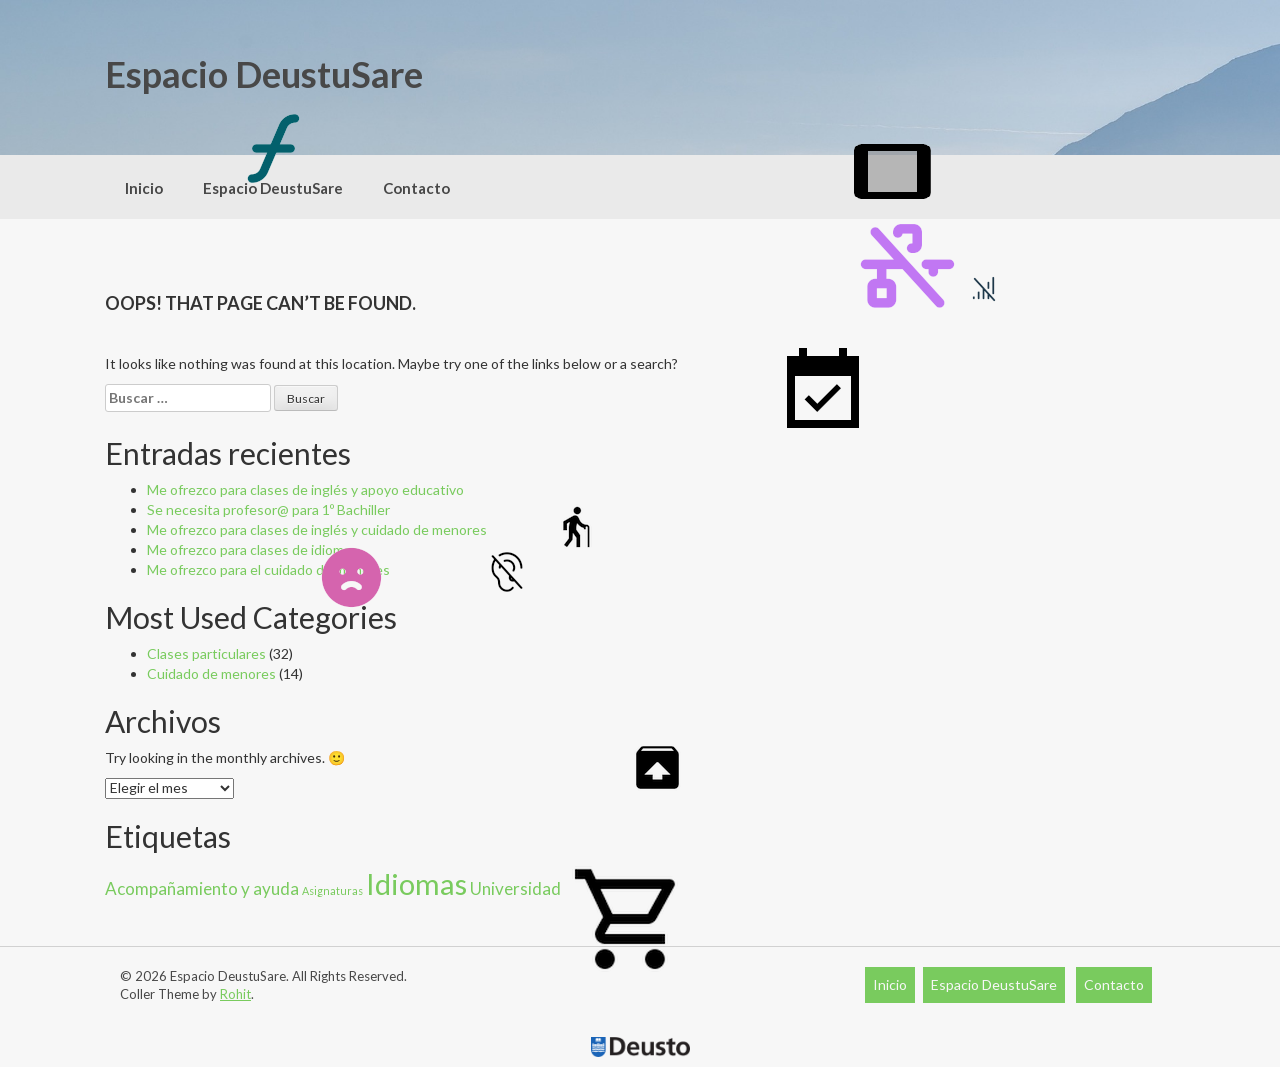  I want to click on restore item from archive, so click(657, 767).